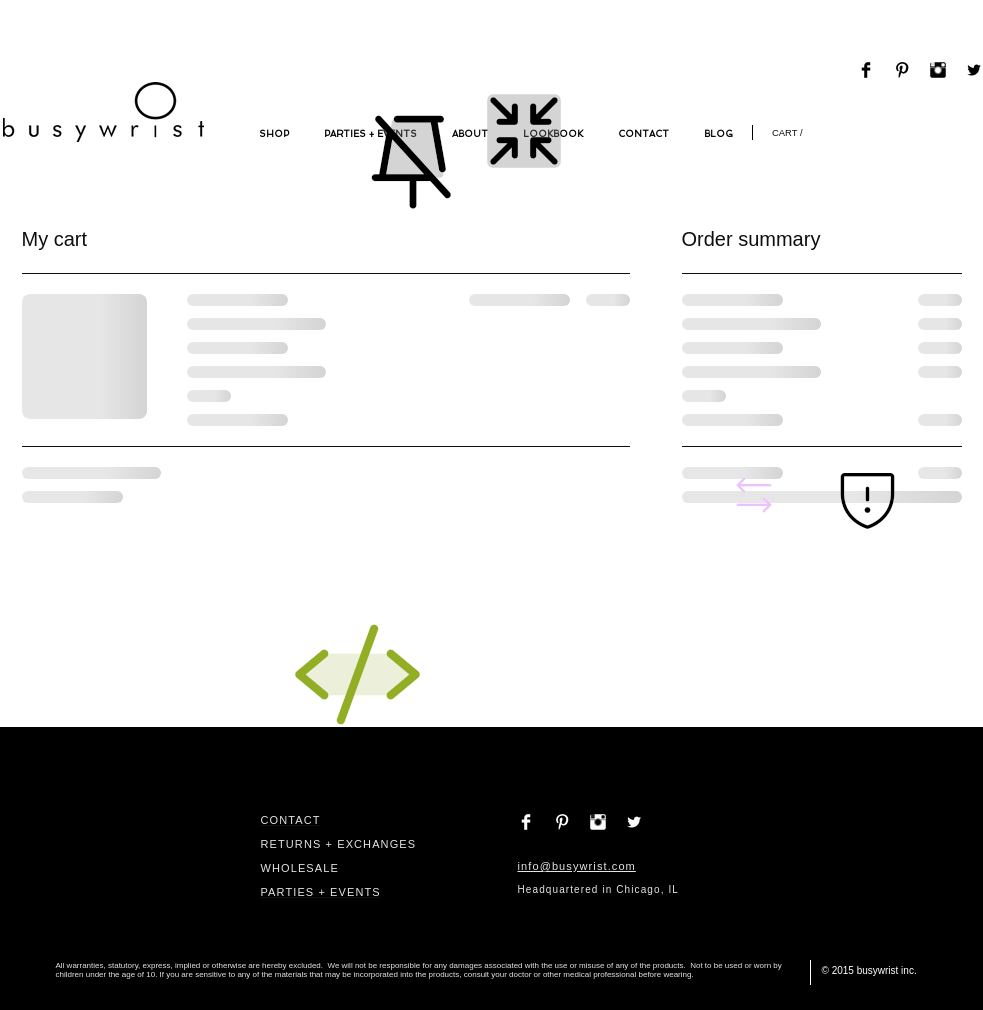 The width and height of the screenshot is (983, 1010). What do you see at coordinates (524, 131) in the screenshot?
I see `exit fullscreen mode` at bounding box center [524, 131].